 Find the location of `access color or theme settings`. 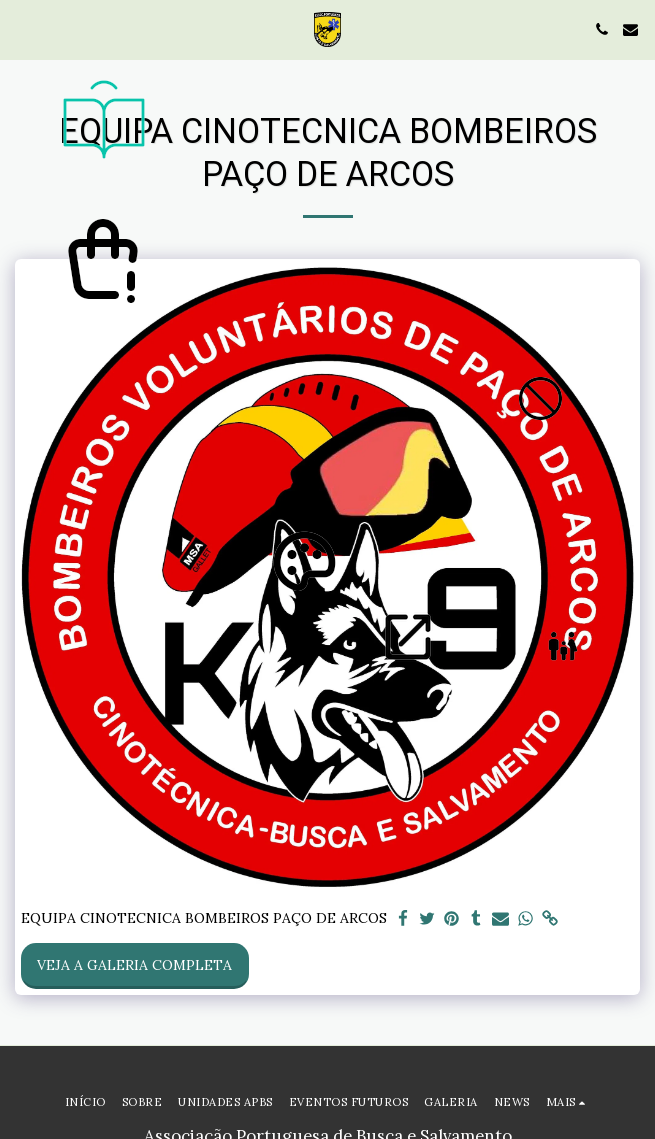

access color or theme settings is located at coordinates (304, 562).